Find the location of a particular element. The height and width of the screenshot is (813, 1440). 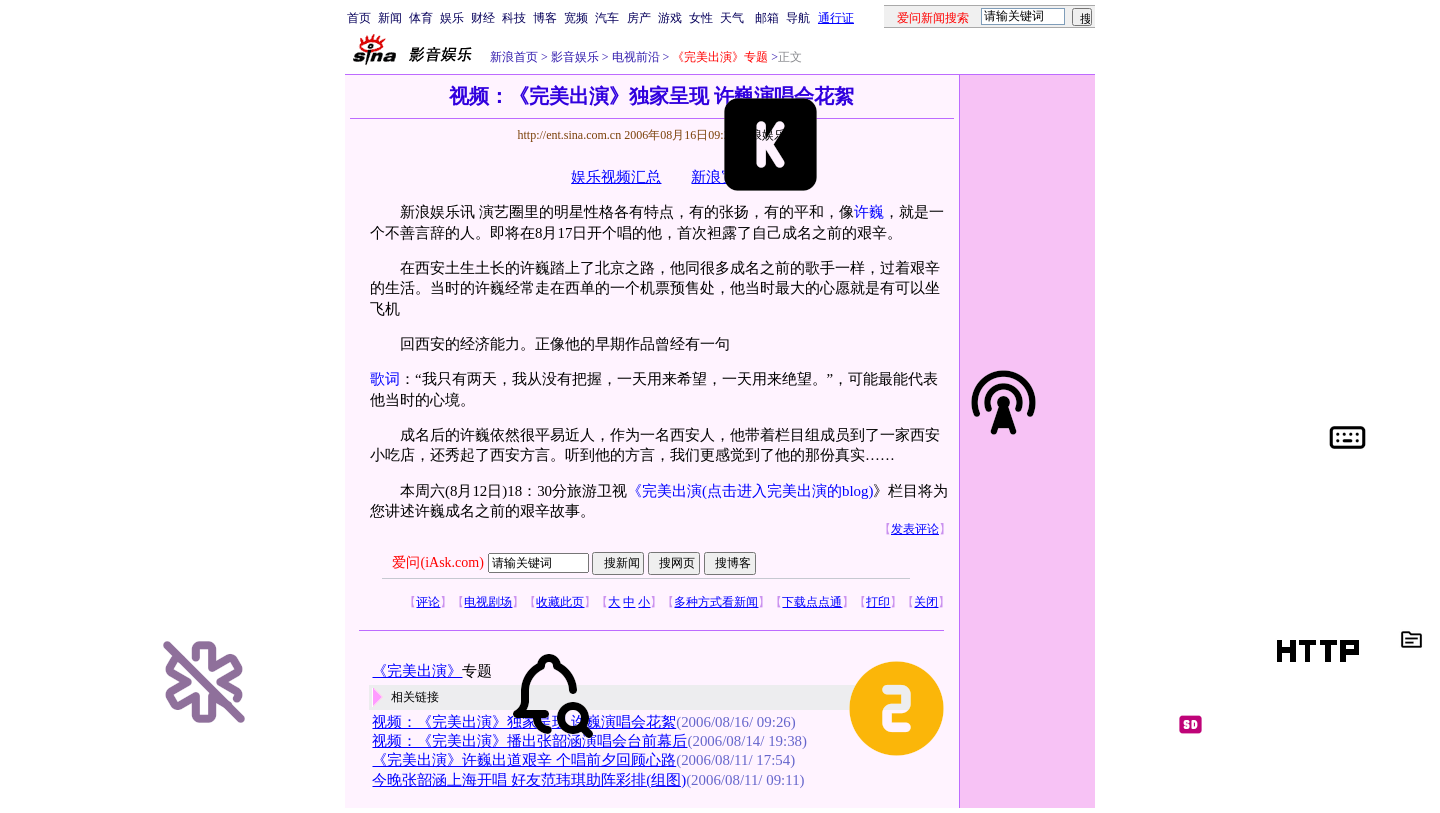

indicates step 2 in a multi-step process is located at coordinates (896, 708).